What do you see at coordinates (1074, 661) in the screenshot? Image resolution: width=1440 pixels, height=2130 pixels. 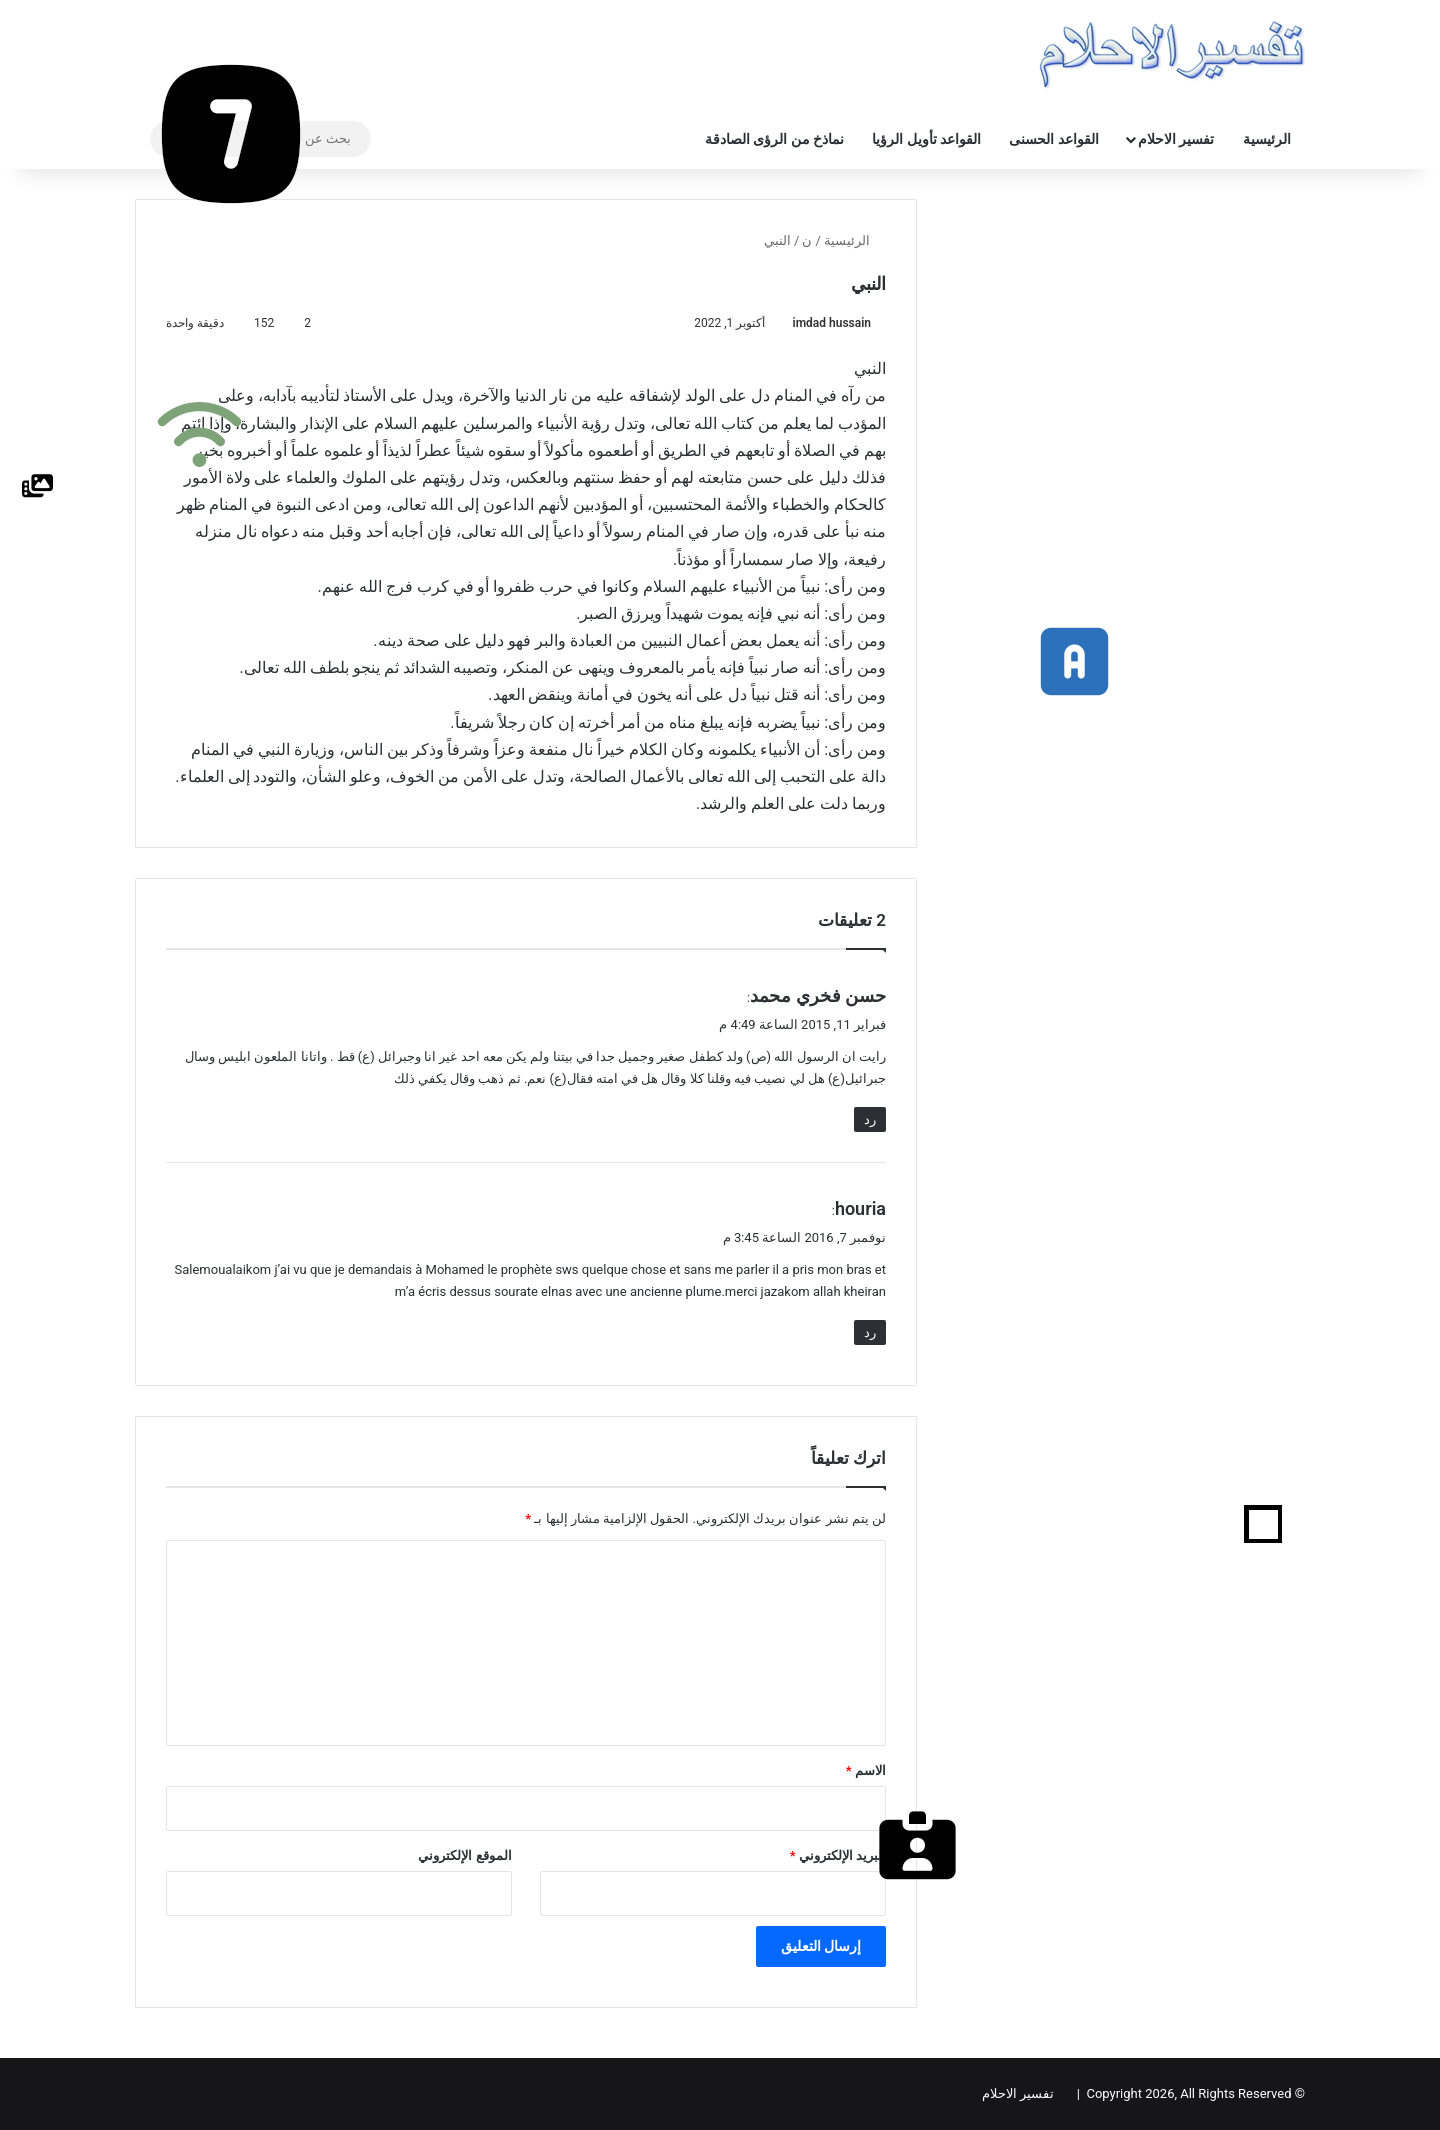 I see `select text formatting option A` at bounding box center [1074, 661].